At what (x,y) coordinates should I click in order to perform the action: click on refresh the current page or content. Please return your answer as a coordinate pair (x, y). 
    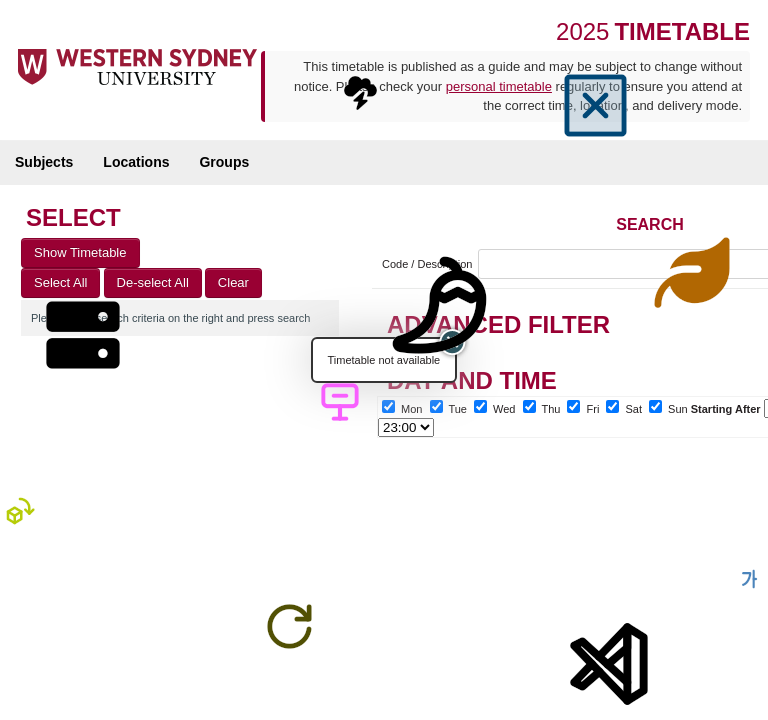
    Looking at the image, I should click on (289, 626).